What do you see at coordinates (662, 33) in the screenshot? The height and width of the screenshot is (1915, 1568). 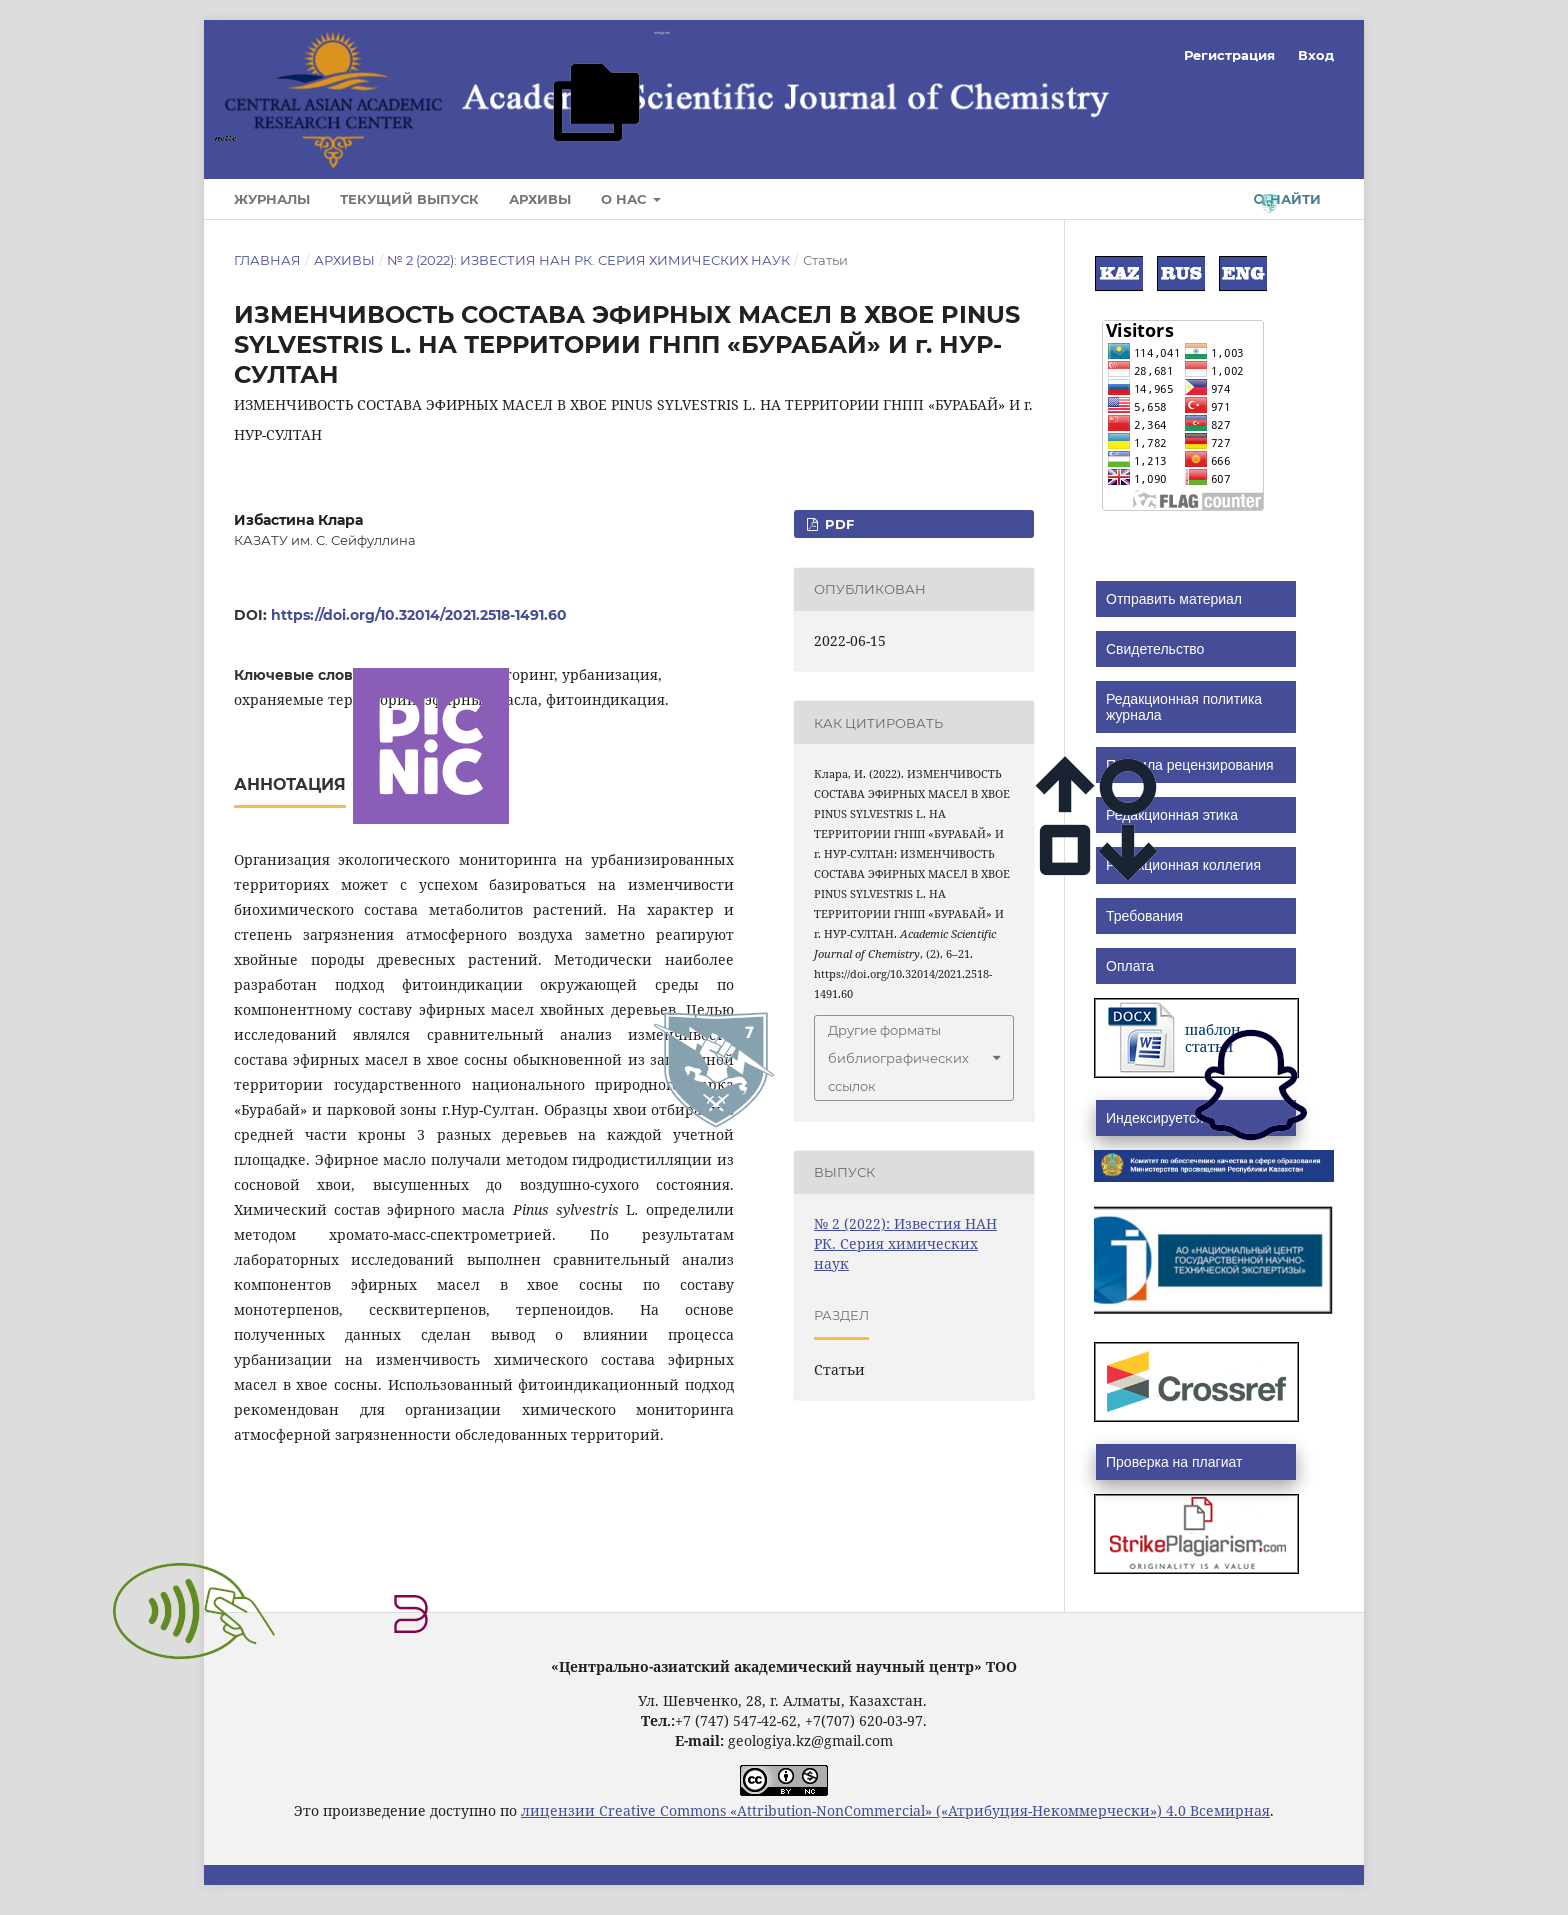 I see `creative technology company logo` at bounding box center [662, 33].